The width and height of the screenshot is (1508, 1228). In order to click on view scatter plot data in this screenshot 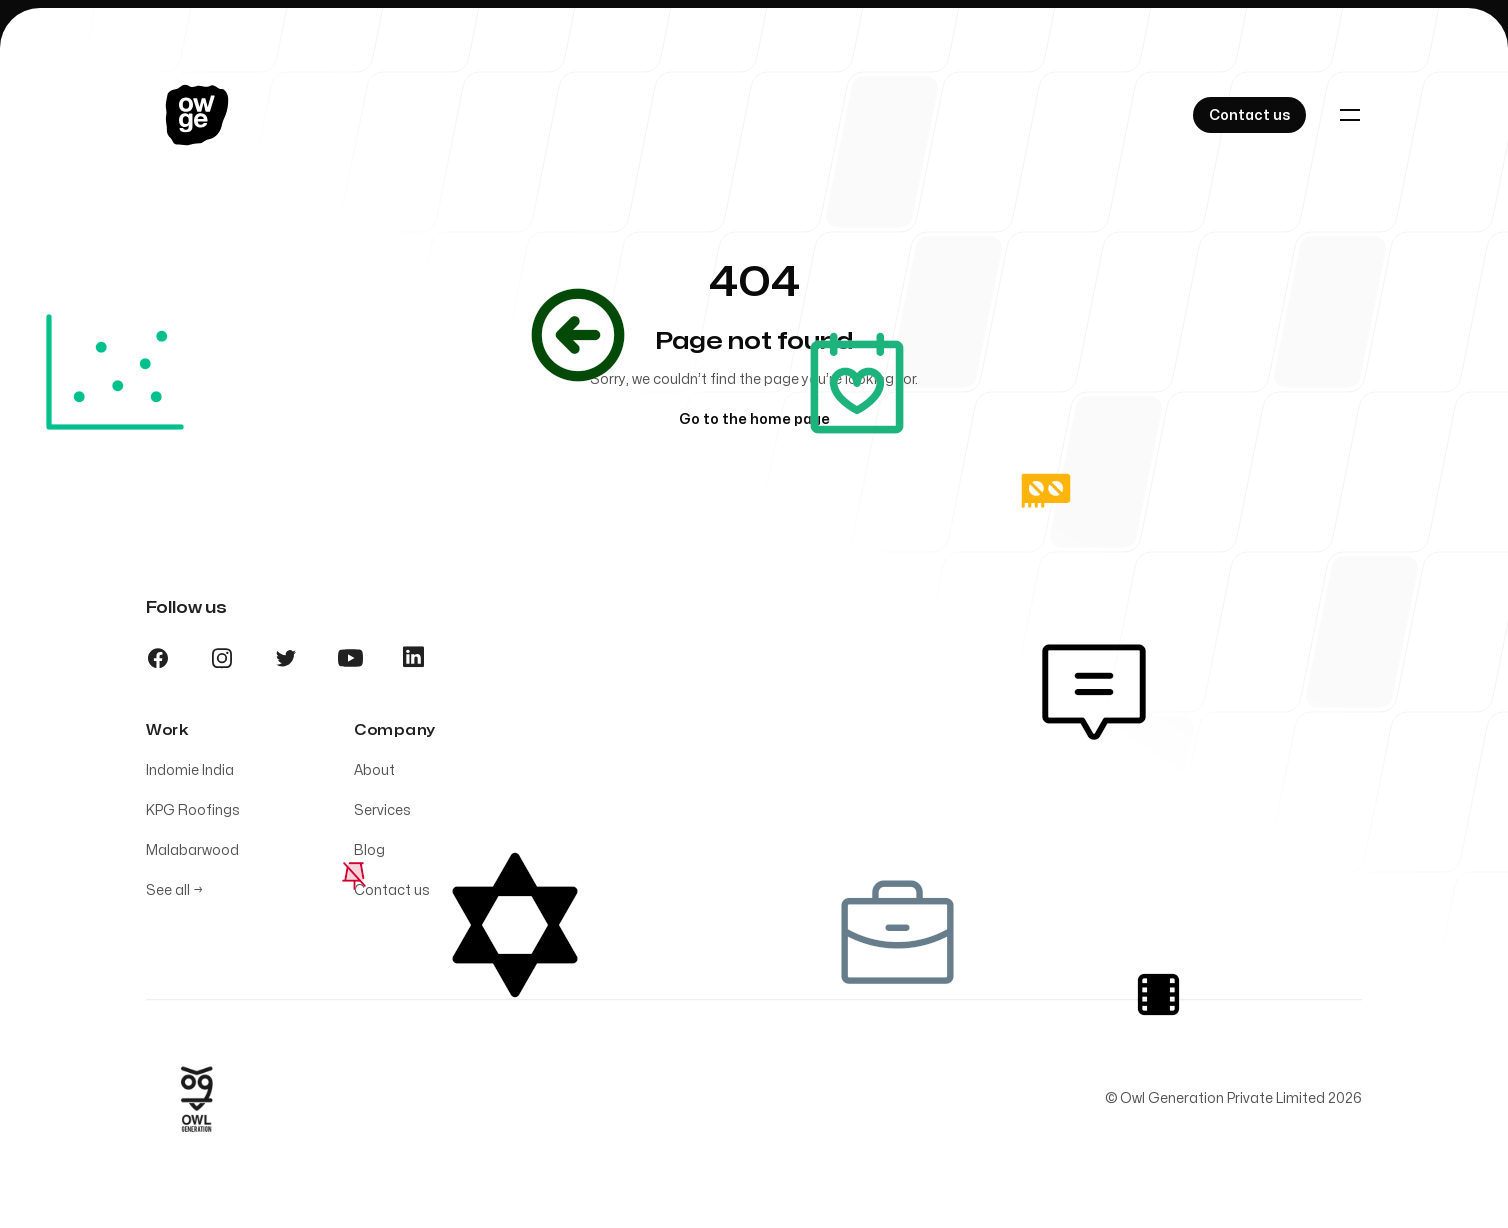, I will do `click(115, 372)`.